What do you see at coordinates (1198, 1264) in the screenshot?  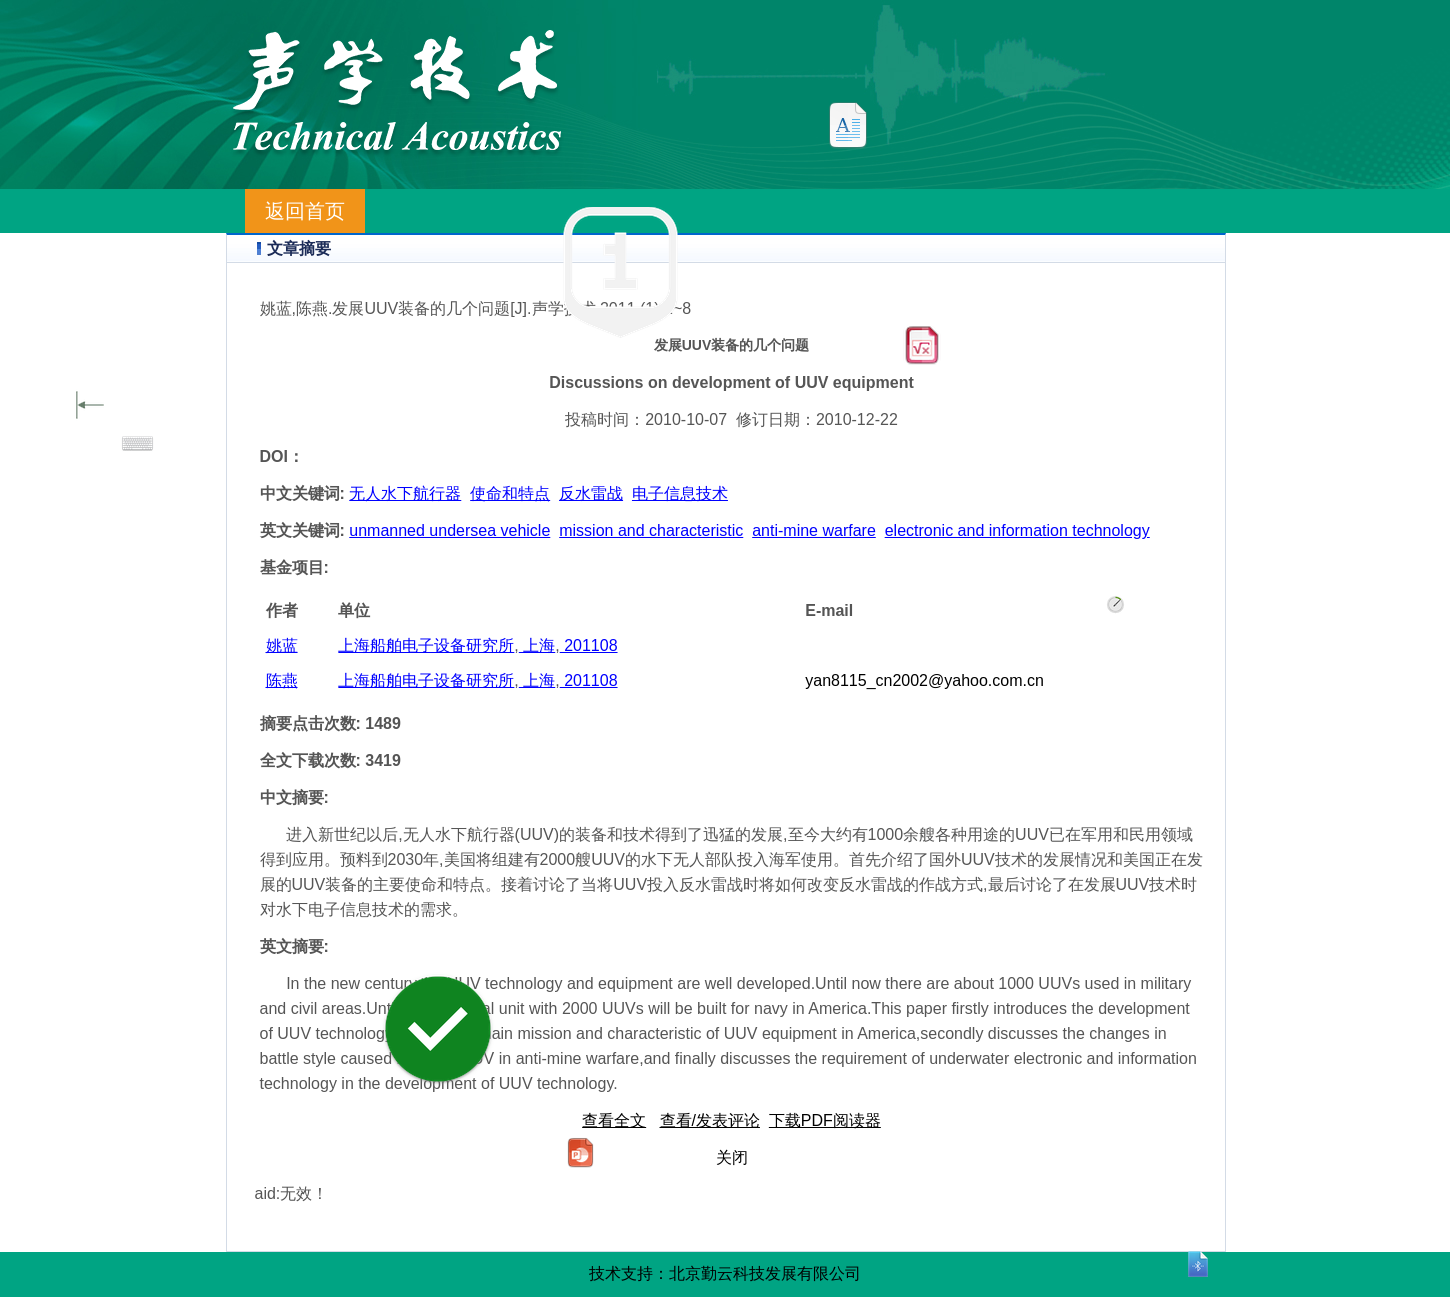 I see `send file via bluetooth` at bounding box center [1198, 1264].